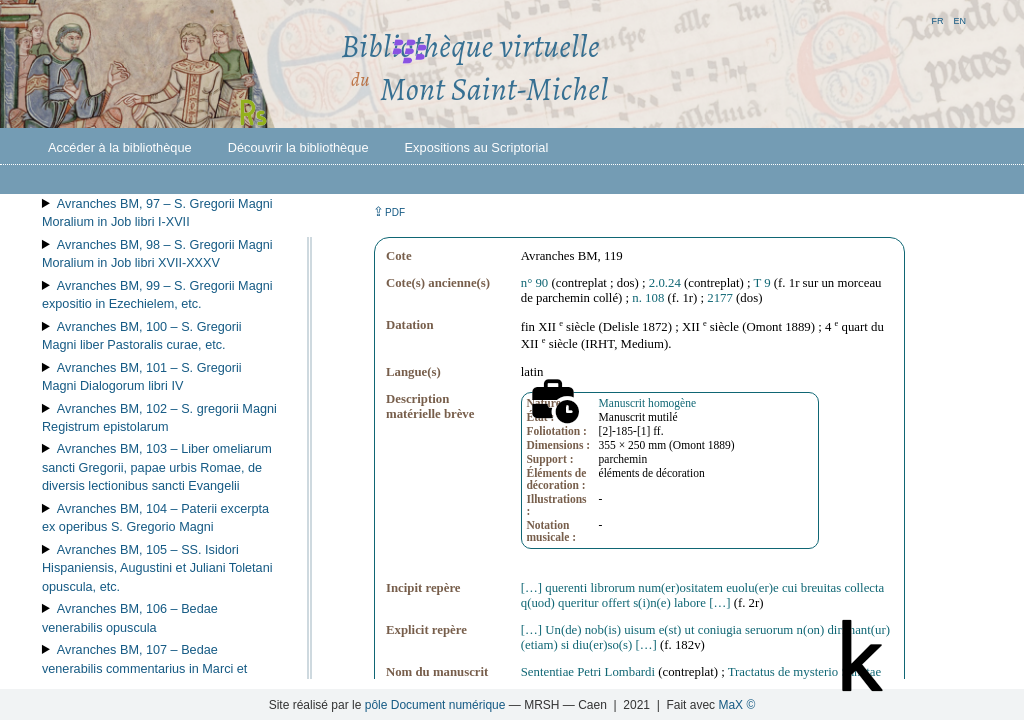 The image size is (1024, 720). I want to click on link to kaggle profile or account, so click(862, 655).